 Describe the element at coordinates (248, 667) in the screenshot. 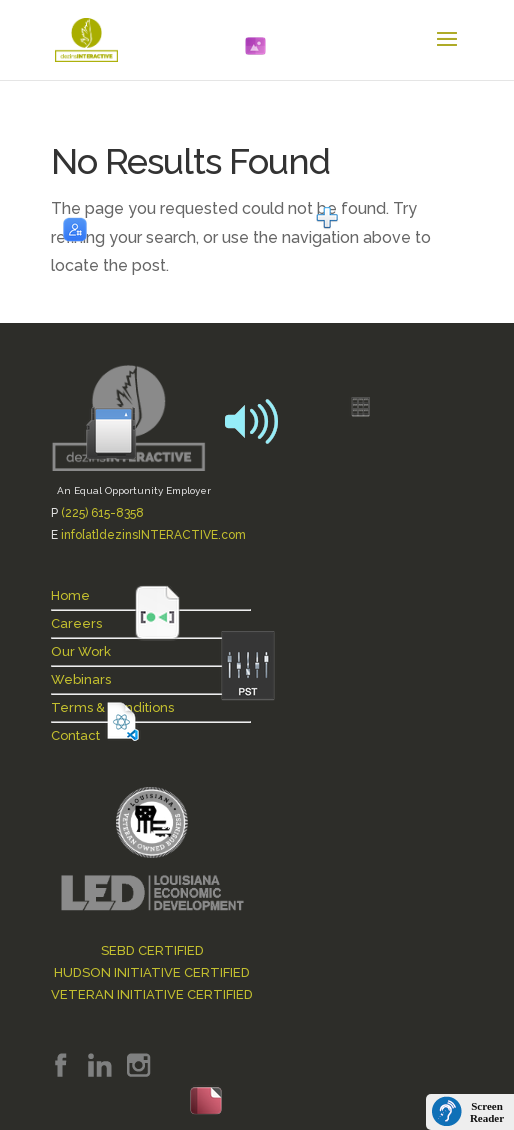

I see `access plugin settings in GarageBand` at that location.